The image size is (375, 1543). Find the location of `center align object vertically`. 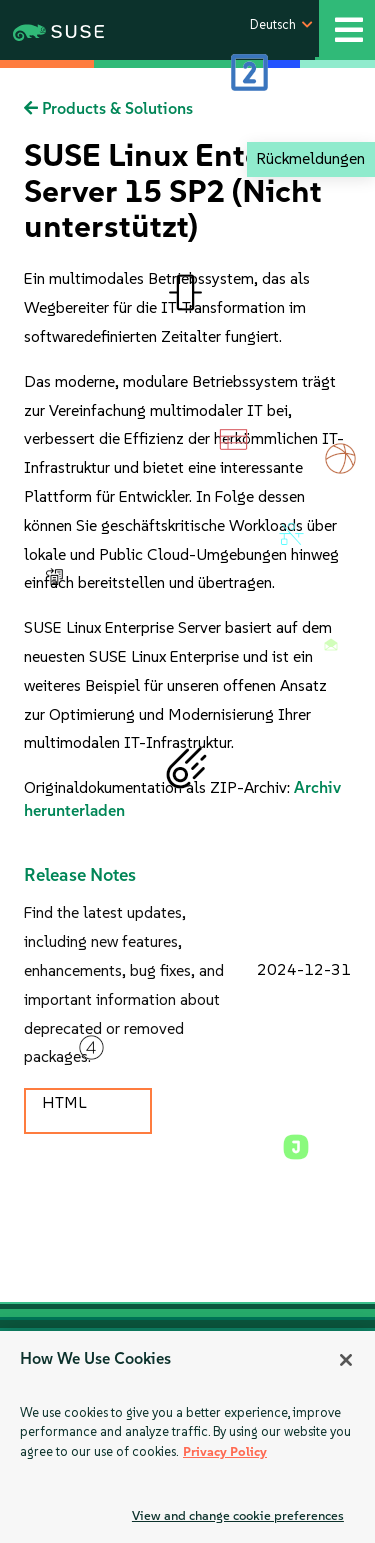

center align object vertically is located at coordinates (185, 292).